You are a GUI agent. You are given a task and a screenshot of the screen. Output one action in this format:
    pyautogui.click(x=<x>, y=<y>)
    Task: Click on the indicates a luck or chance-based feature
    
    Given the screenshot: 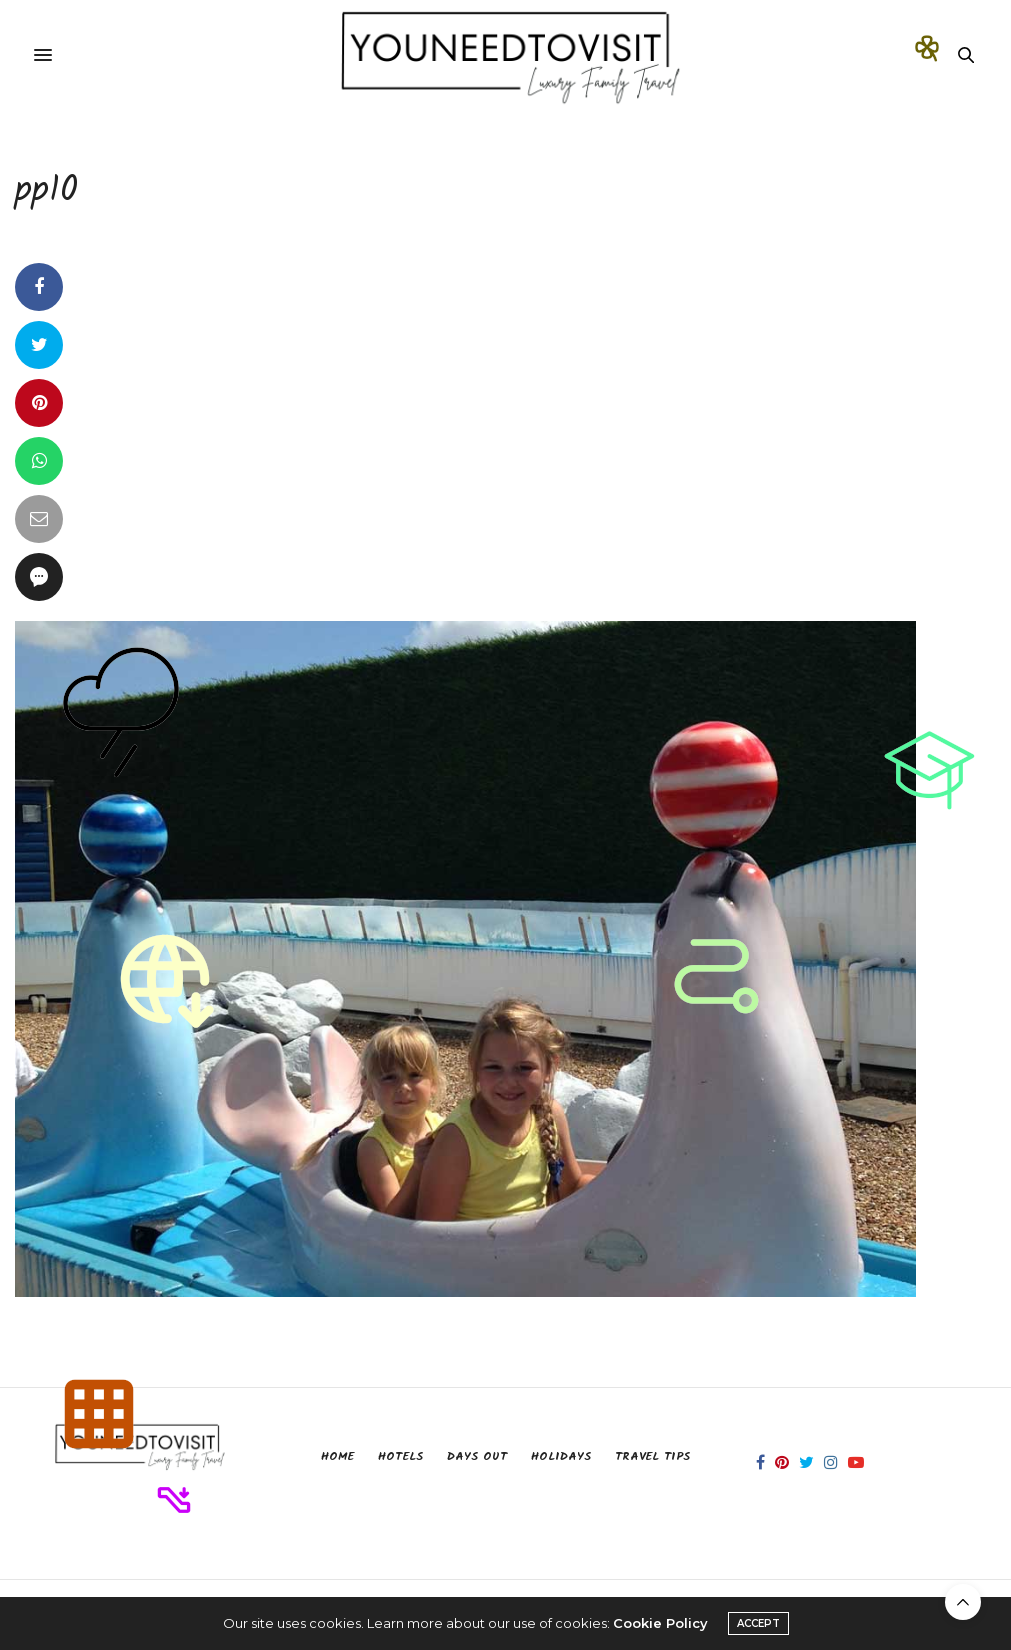 What is the action you would take?
    pyautogui.click(x=927, y=48)
    